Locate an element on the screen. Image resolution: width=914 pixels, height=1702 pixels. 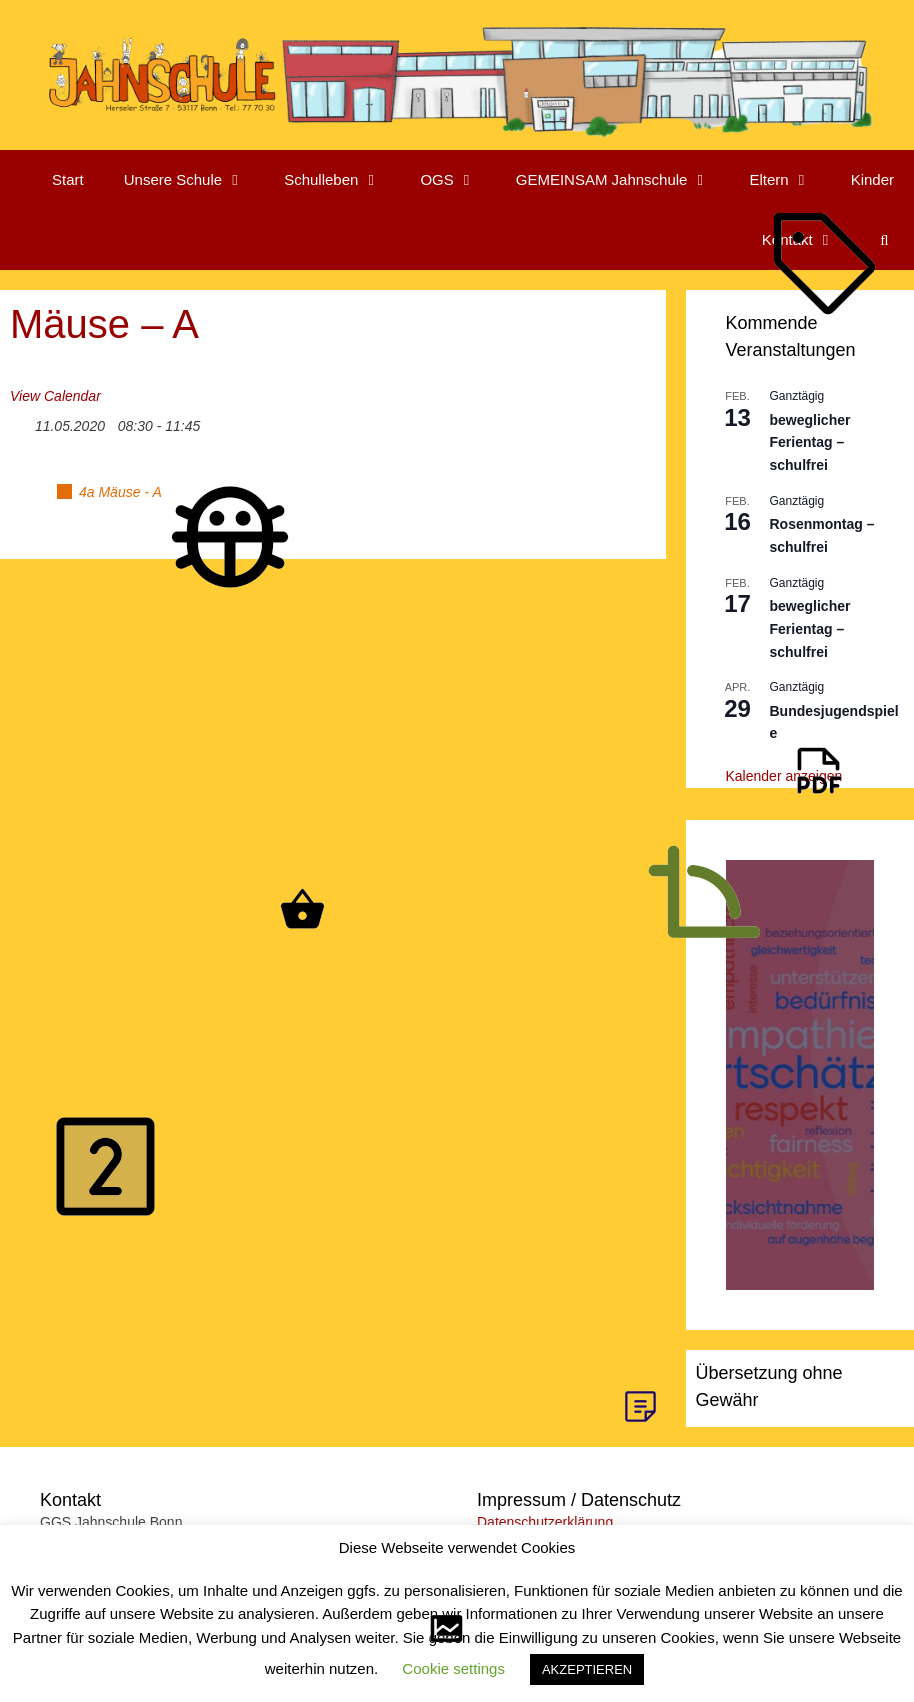
report a bug or issue is located at coordinates (230, 537).